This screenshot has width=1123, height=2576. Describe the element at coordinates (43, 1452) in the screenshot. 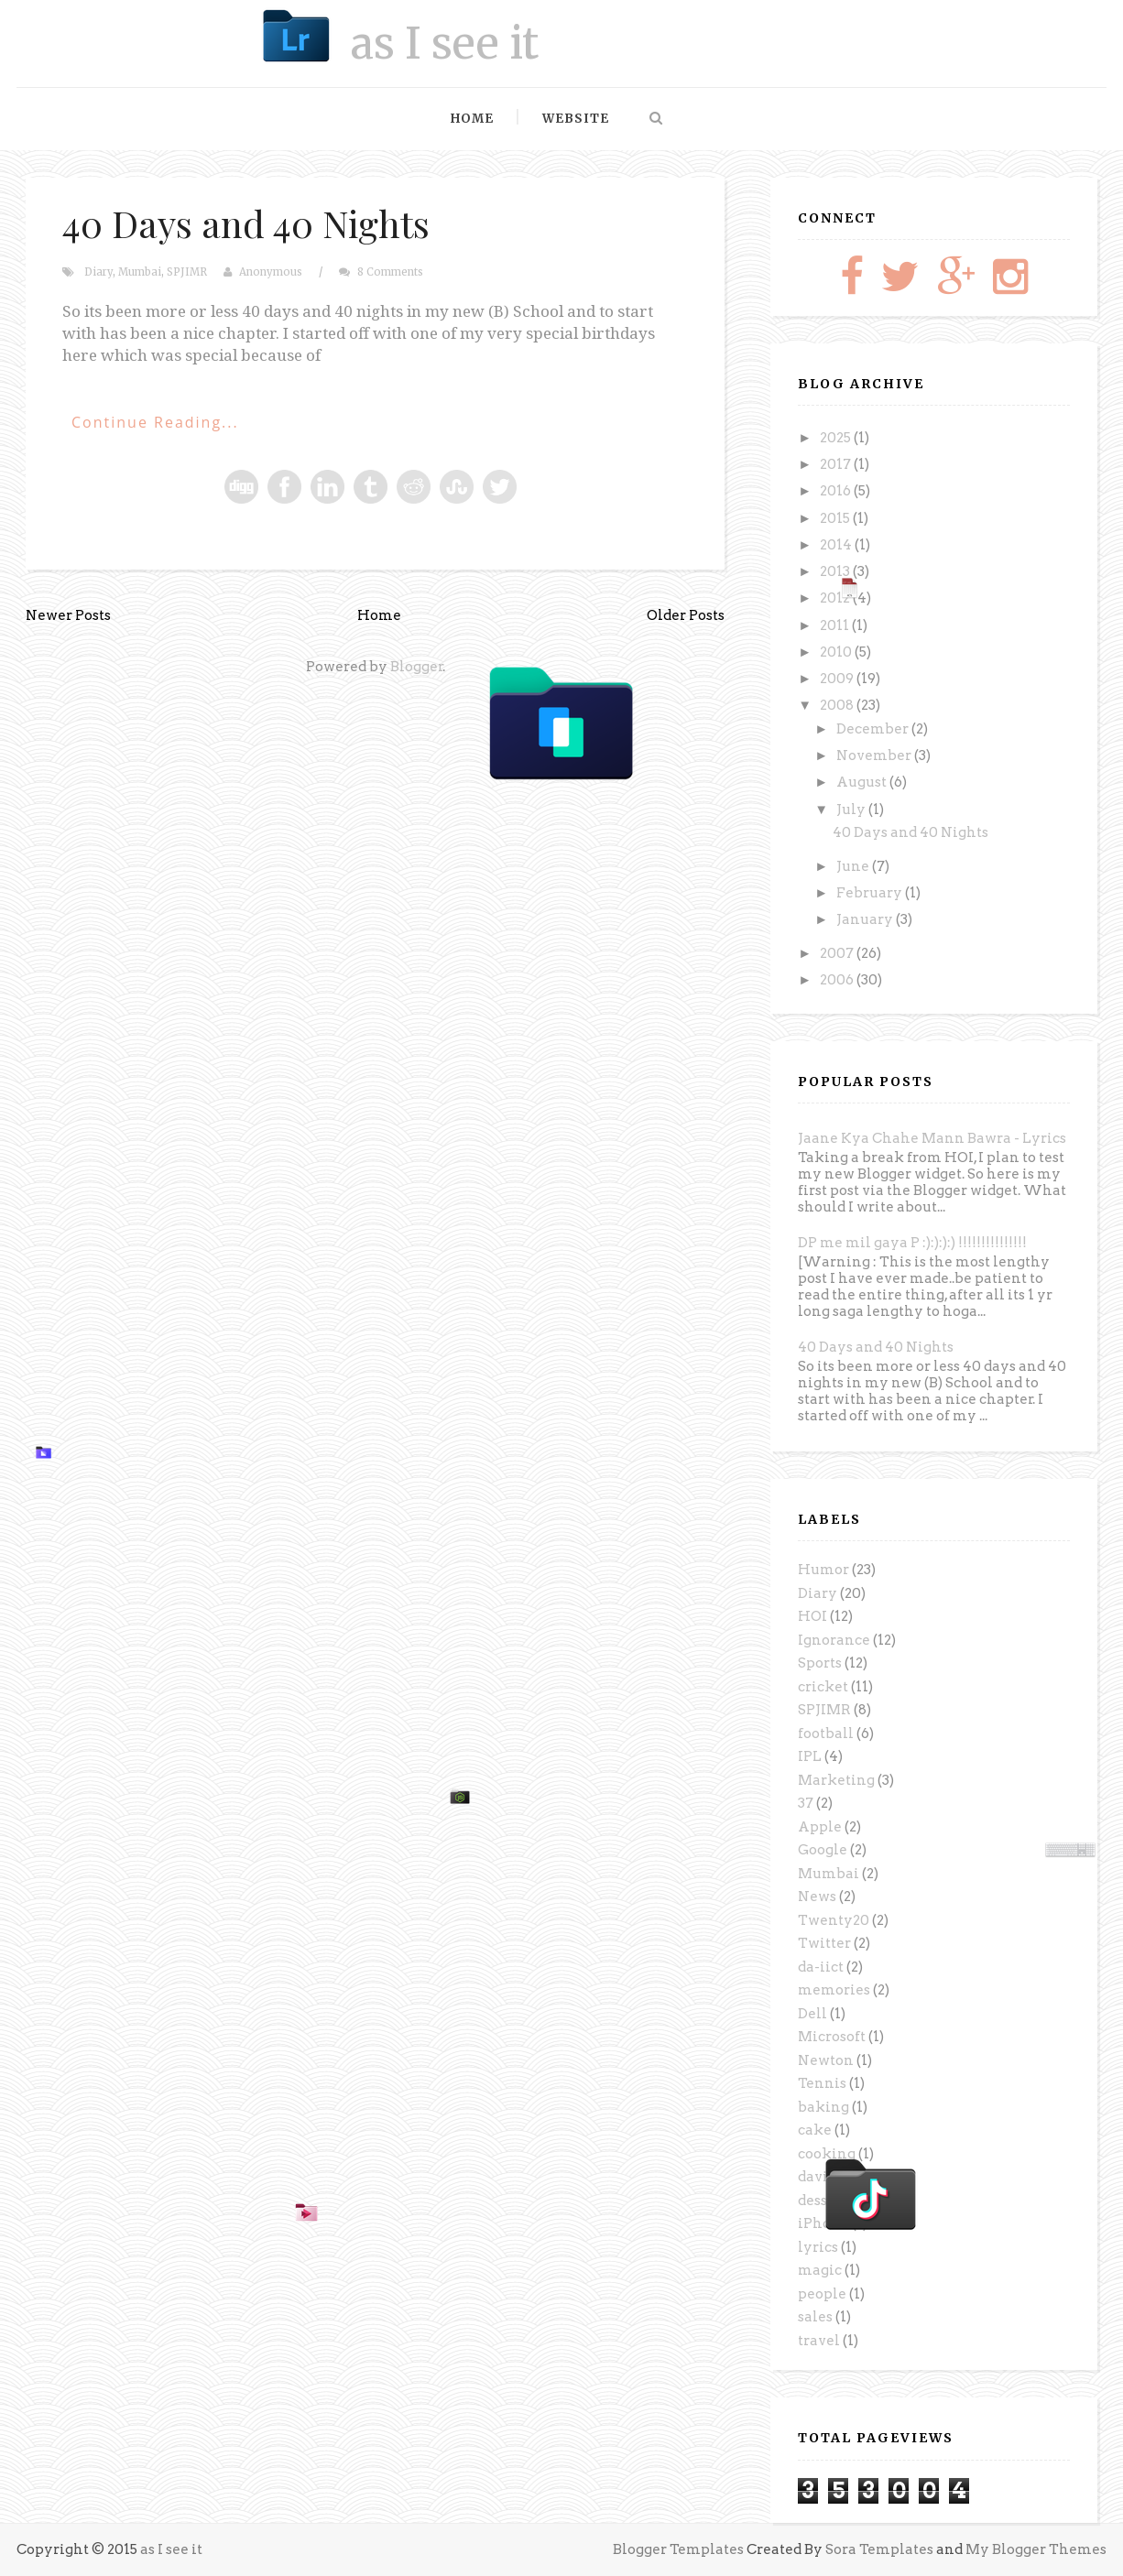

I see `open folder containing Adobe Media Encoder files` at that location.